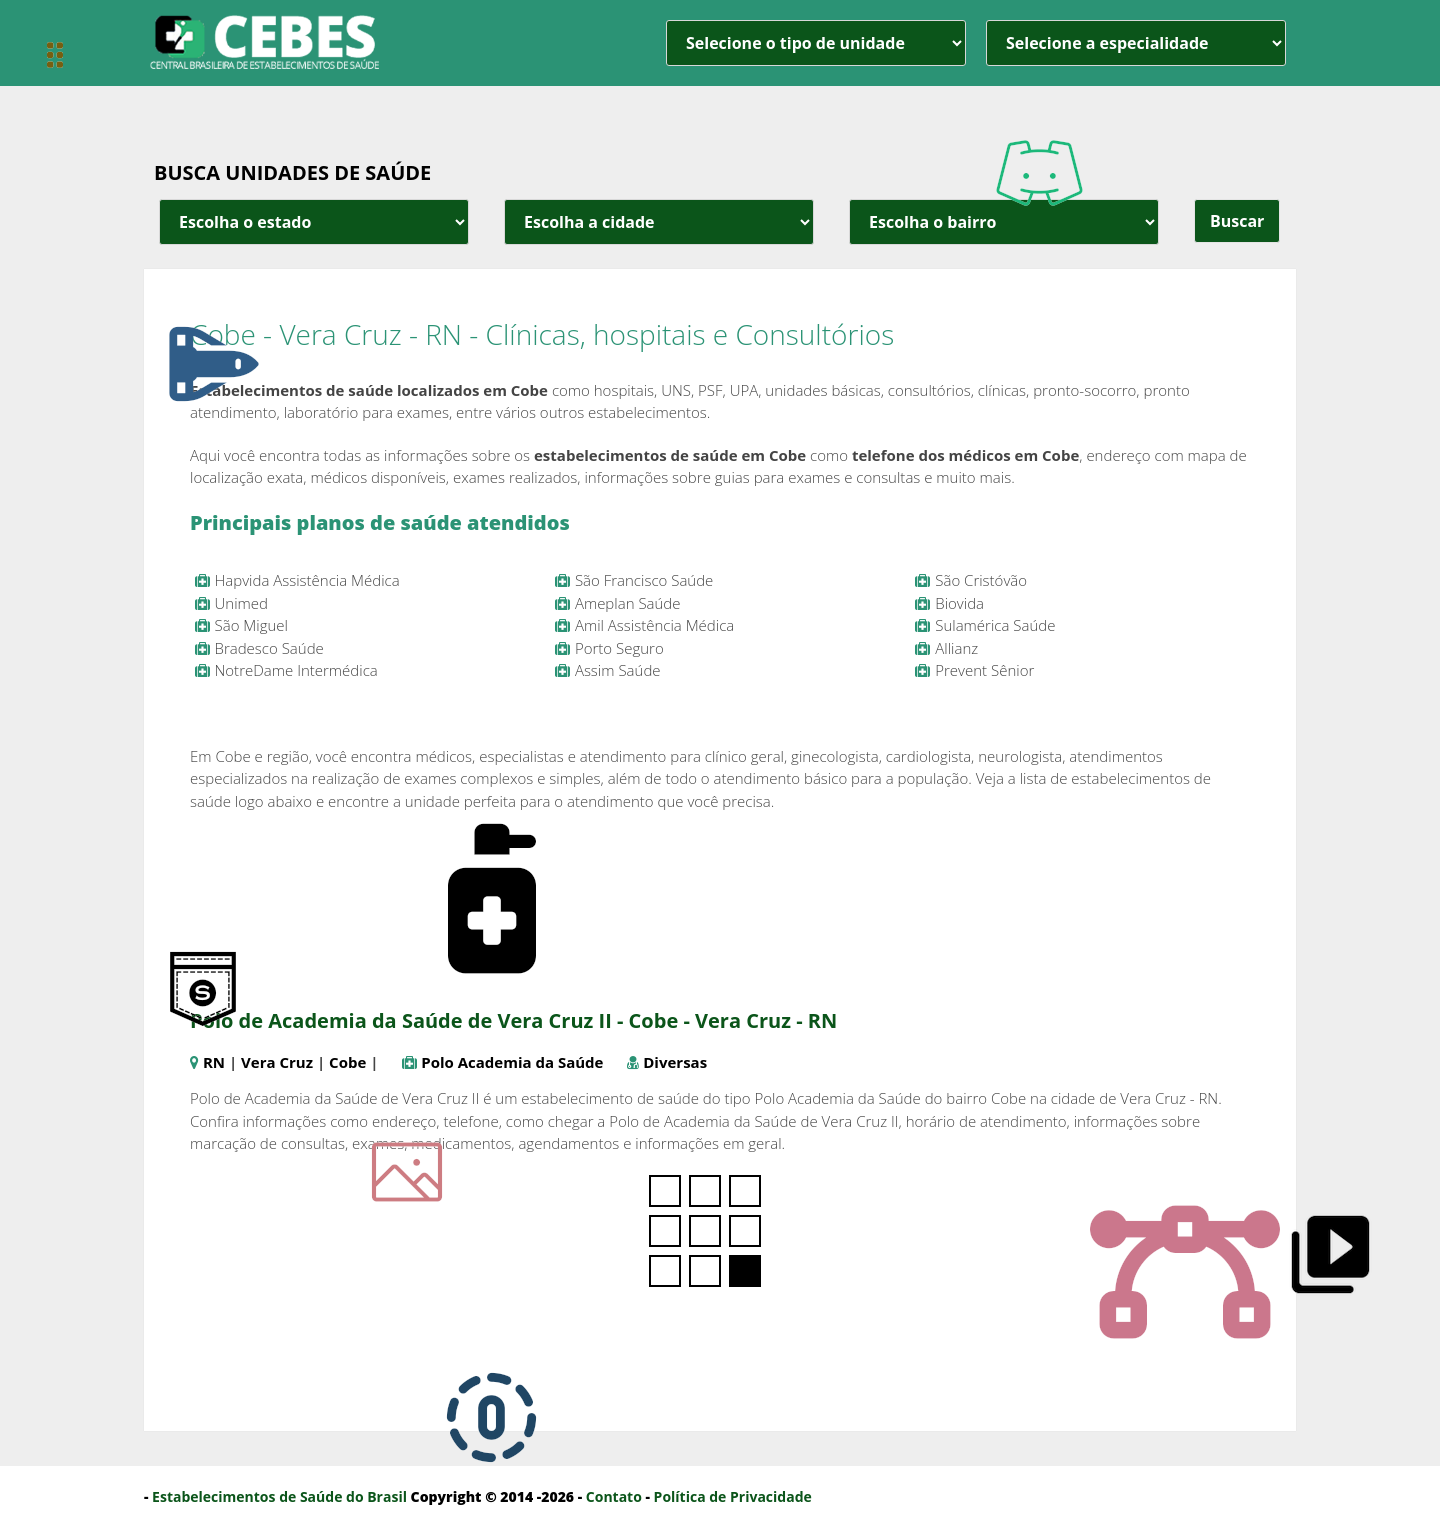 The height and width of the screenshot is (1521, 1440). I want to click on access medical supplies or first aid resources, so click(492, 903).